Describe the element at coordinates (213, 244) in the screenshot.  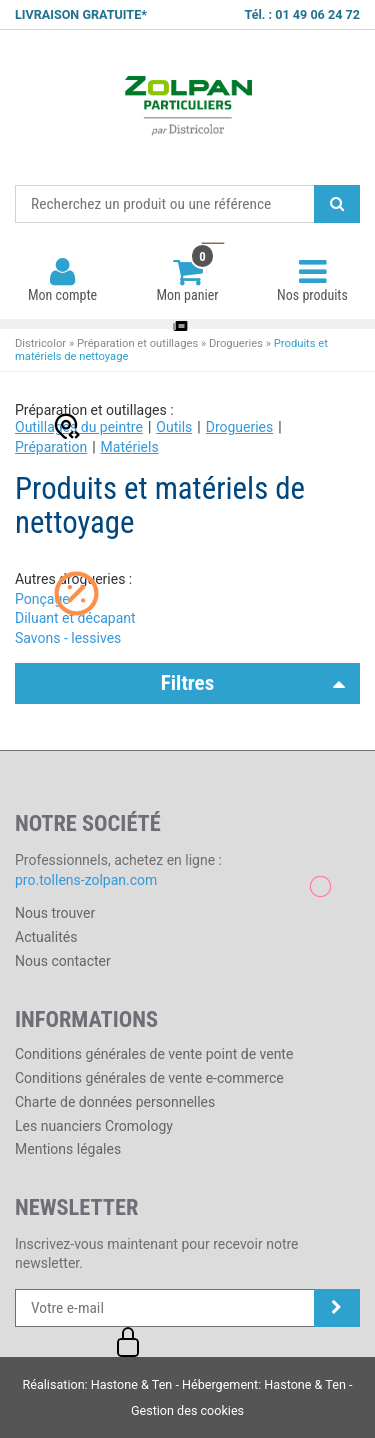
I see `remove an item from a list` at that location.